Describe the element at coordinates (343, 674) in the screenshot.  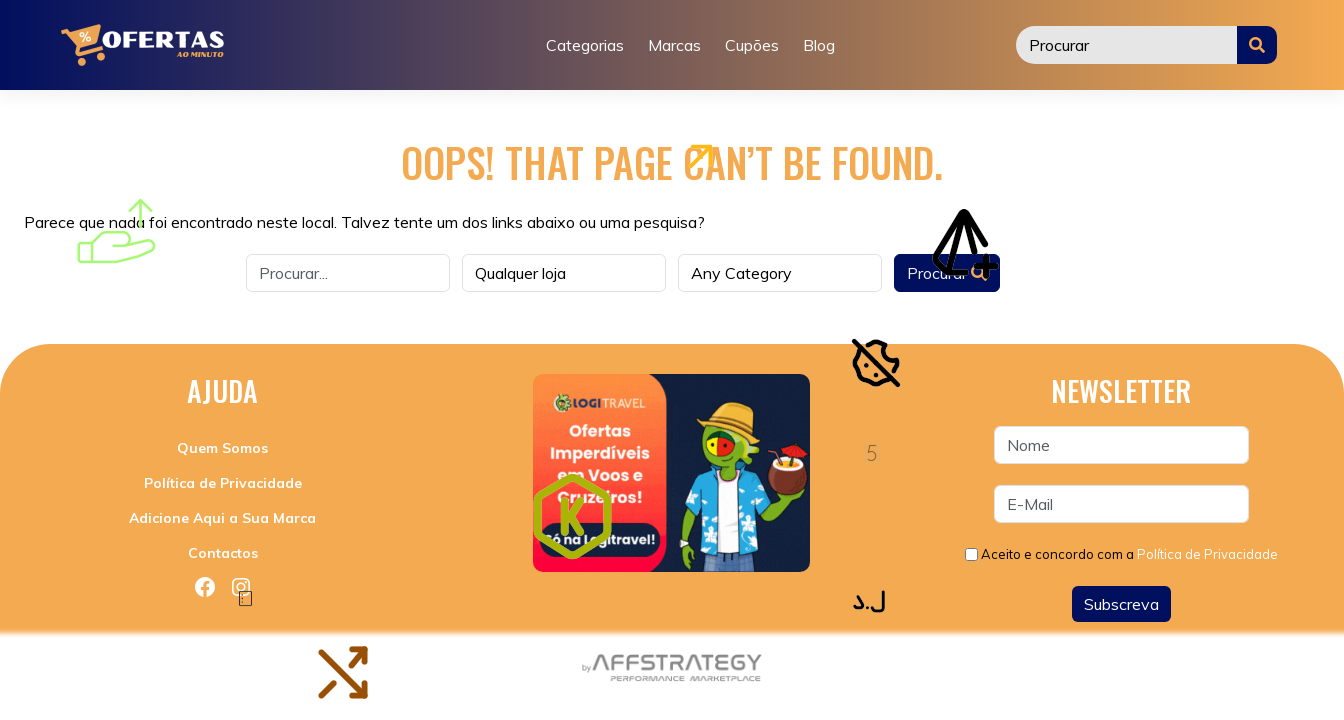
I see `toggle between two states or options` at that location.